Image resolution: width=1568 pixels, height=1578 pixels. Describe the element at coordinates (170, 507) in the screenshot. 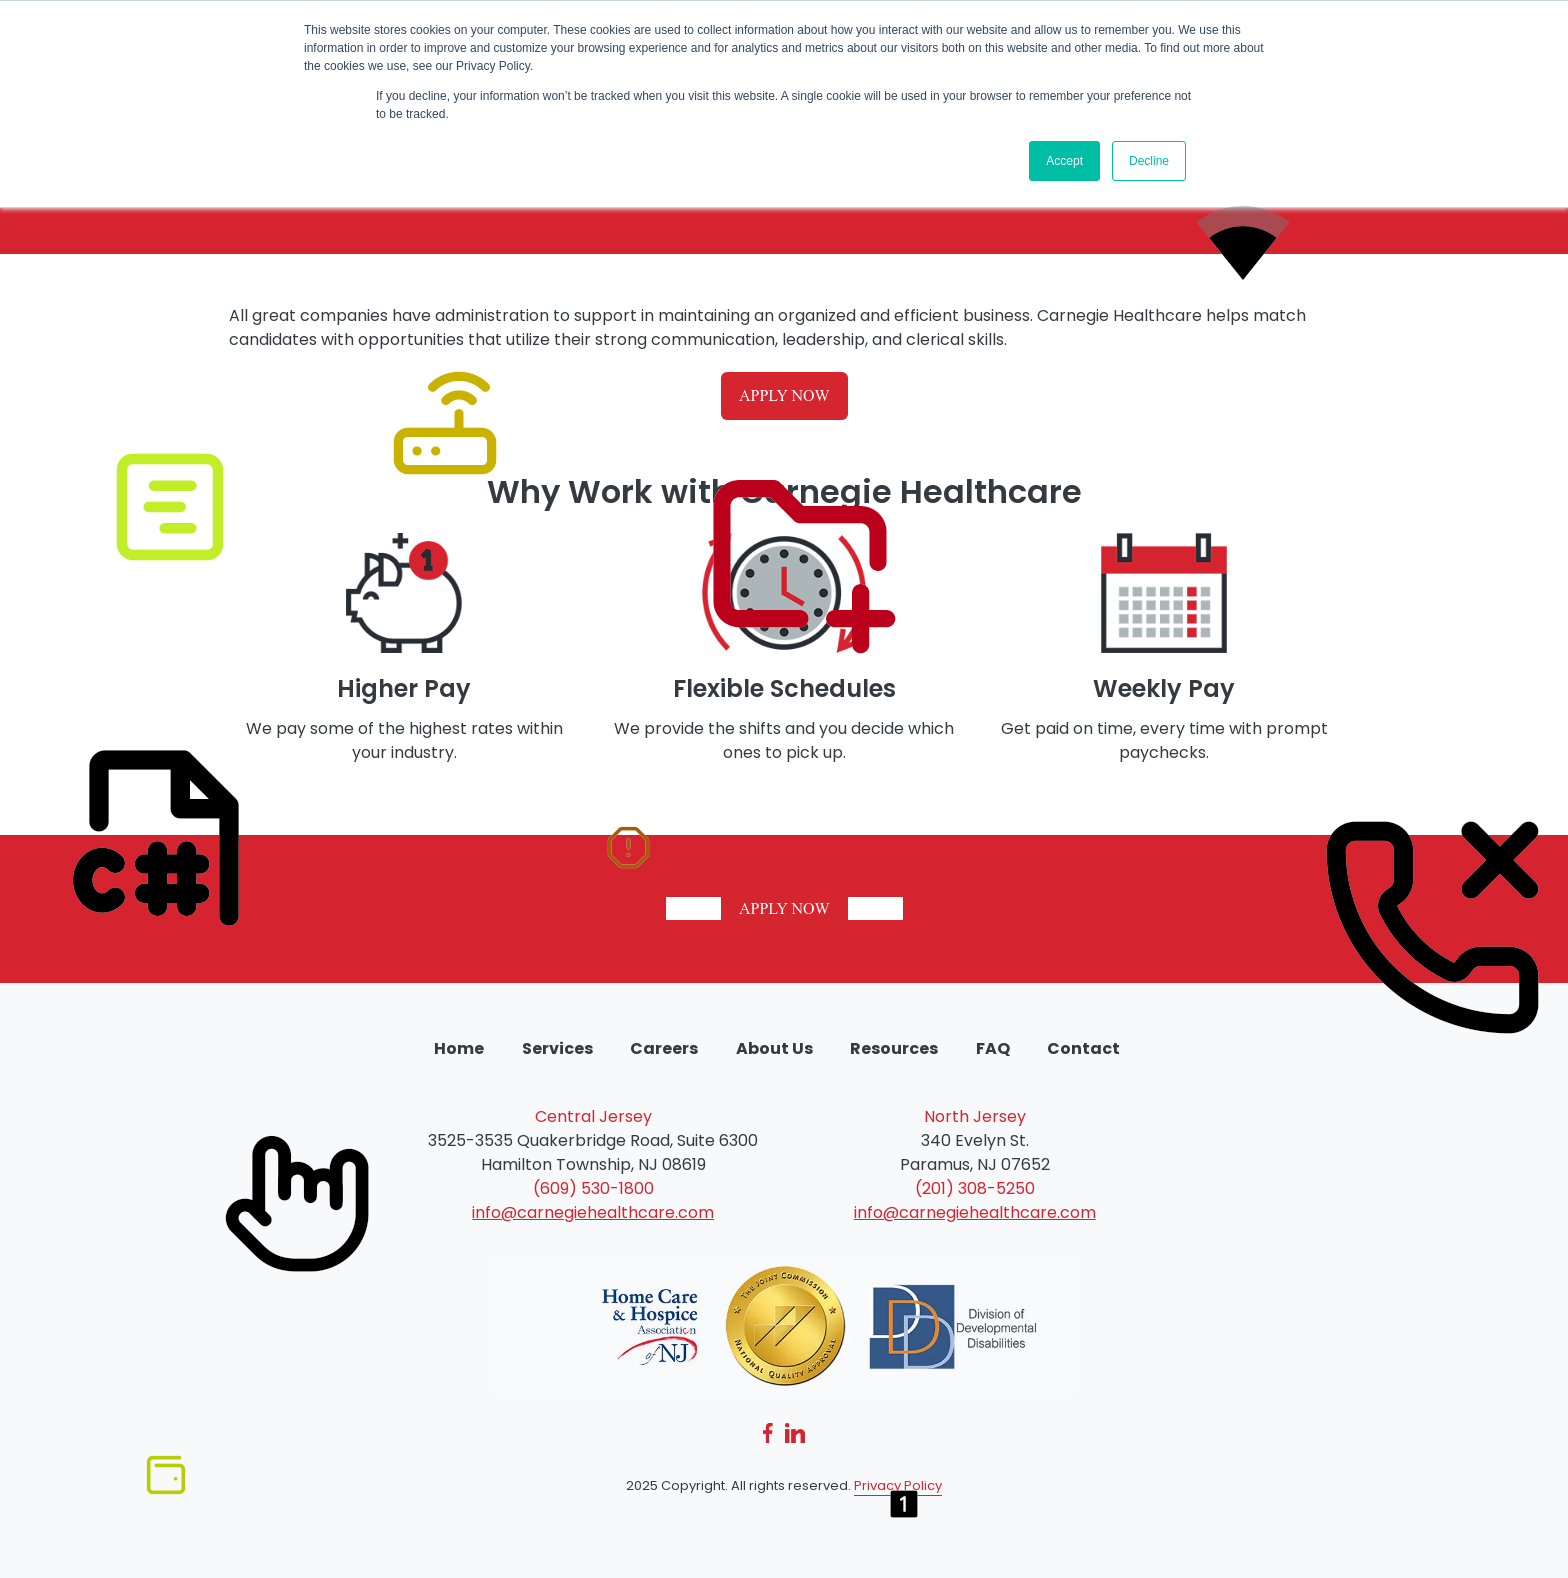

I see `view gantt chart or project timeline` at that location.